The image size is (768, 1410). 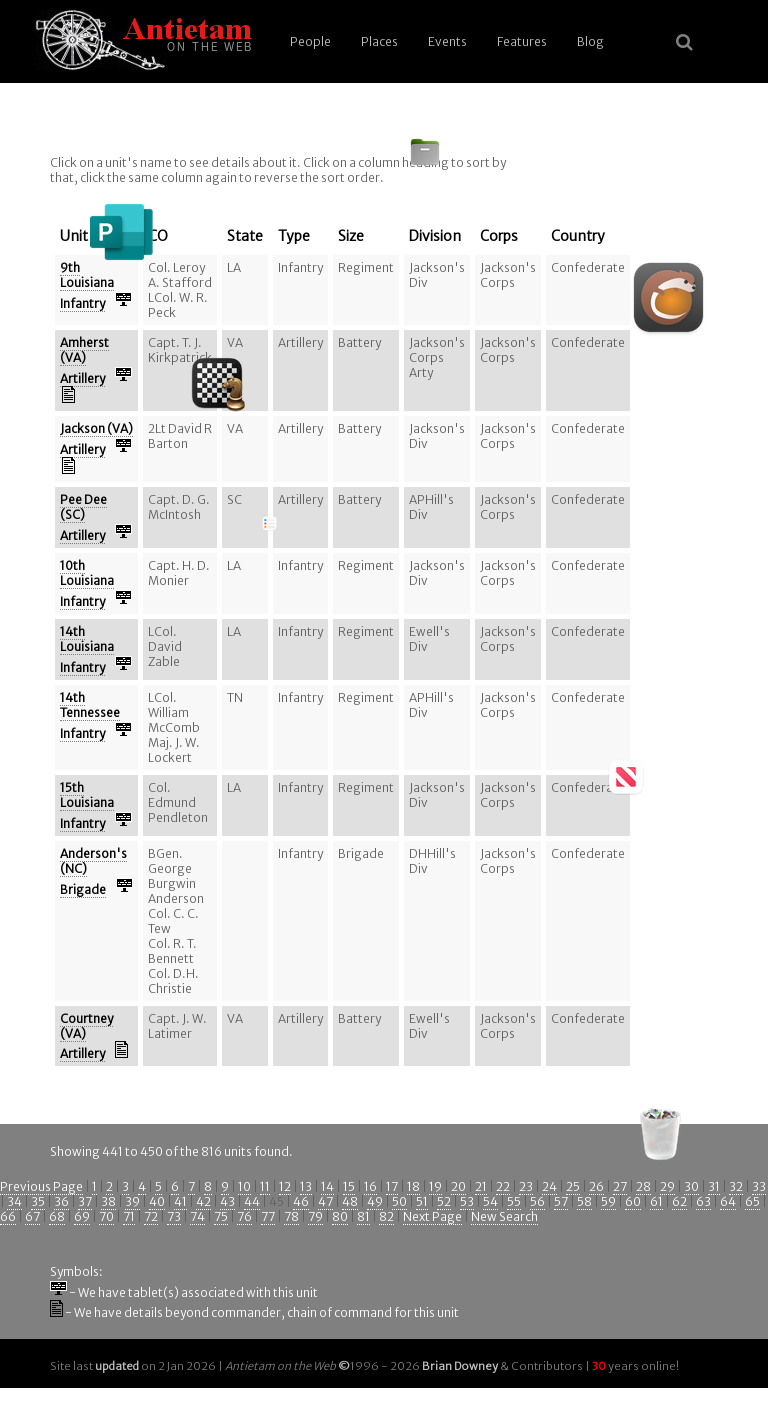 What do you see at coordinates (626, 777) in the screenshot?
I see `open the Apple News app` at bounding box center [626, 777].